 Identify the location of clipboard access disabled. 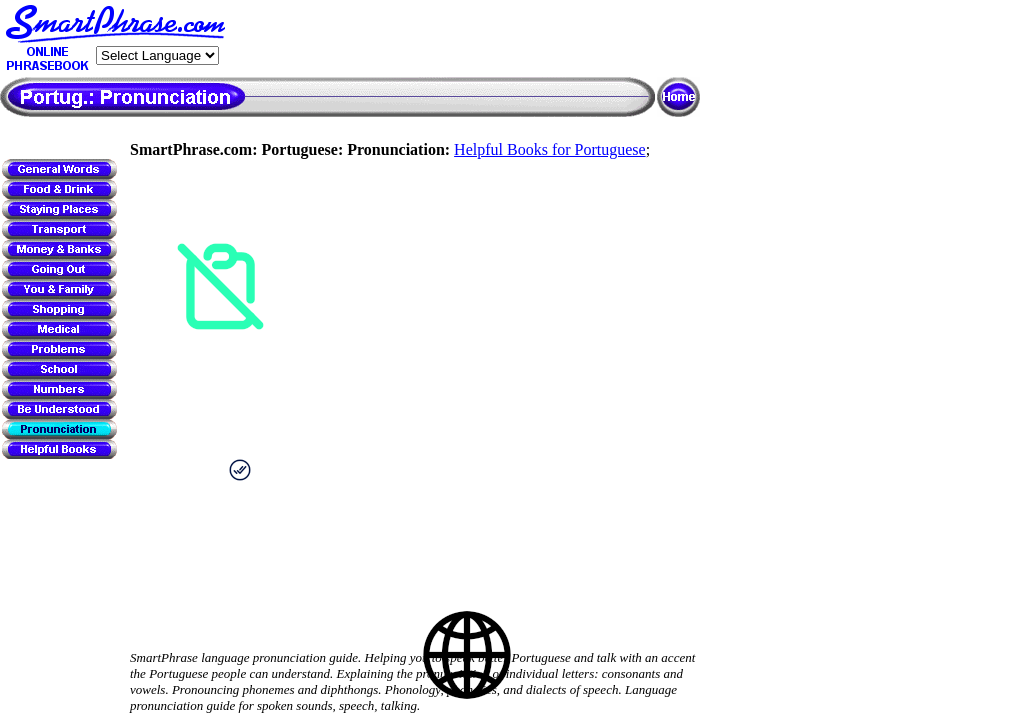
(220, 286).